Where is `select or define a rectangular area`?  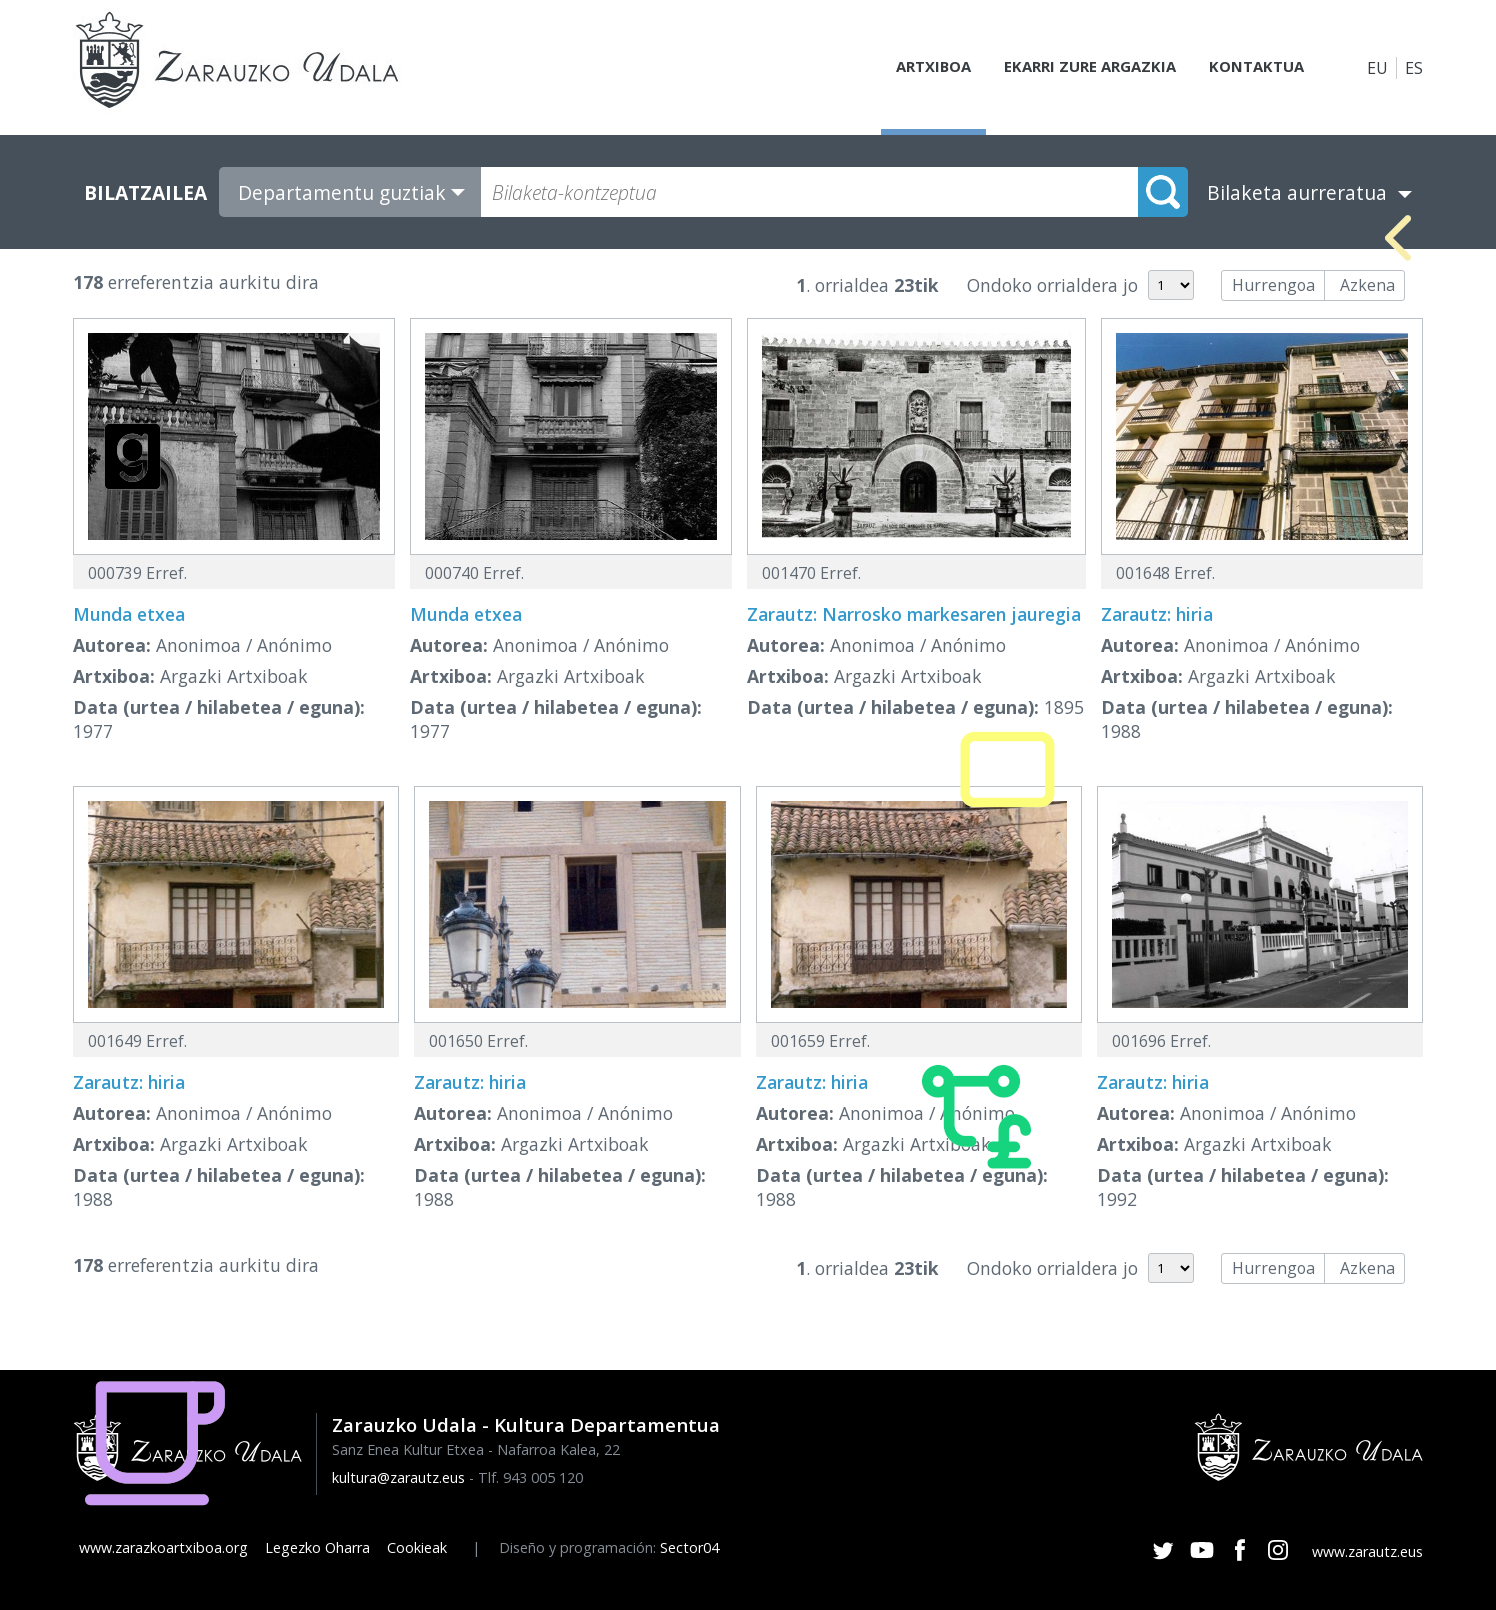 select or define a rectangular area is located at coordinates (1007, 769).